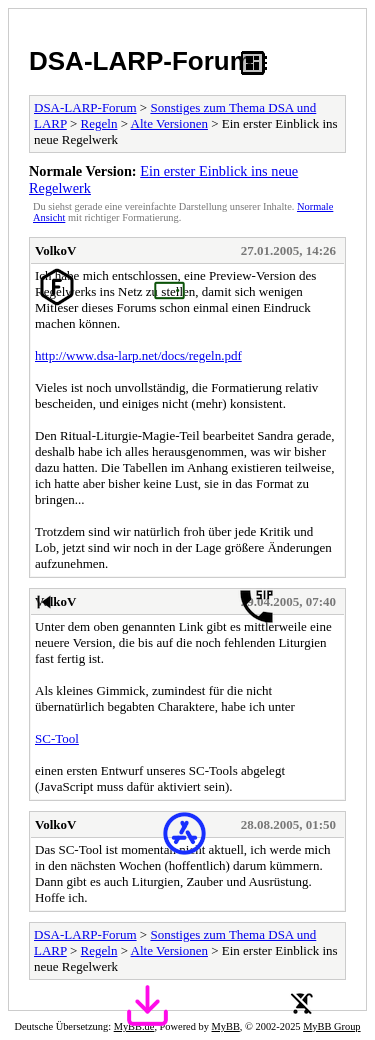  I want to click on download a file or content, so click(147, 1005).